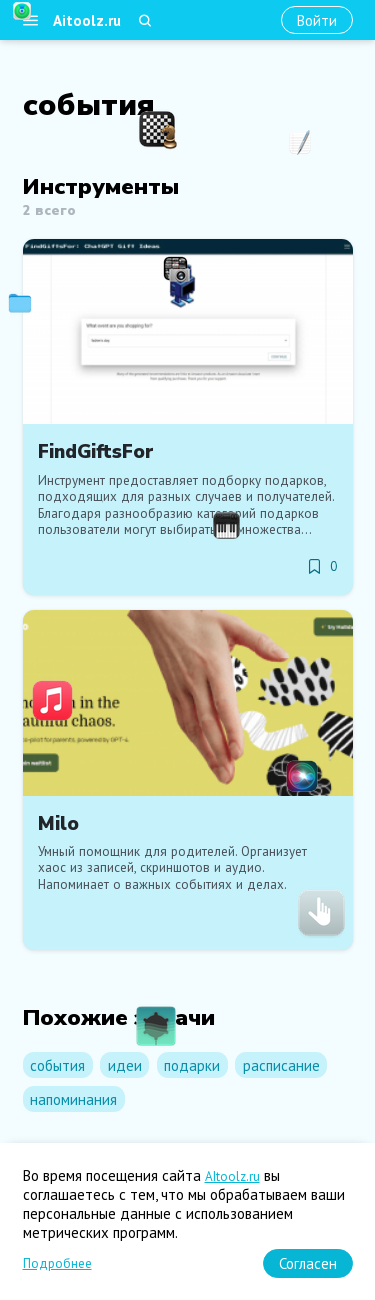  I want to click on open the Find My app to locate devices or people, so click(22, 11).